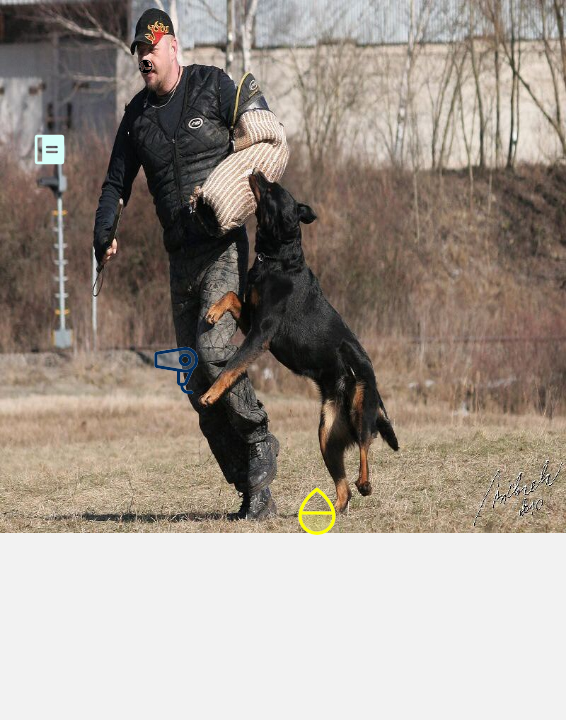 This screenshot has height=720, width=566. Describe the element at coordinates (177, 368) in the screenshot. I see `access hair styling or grooming tools` at that location.